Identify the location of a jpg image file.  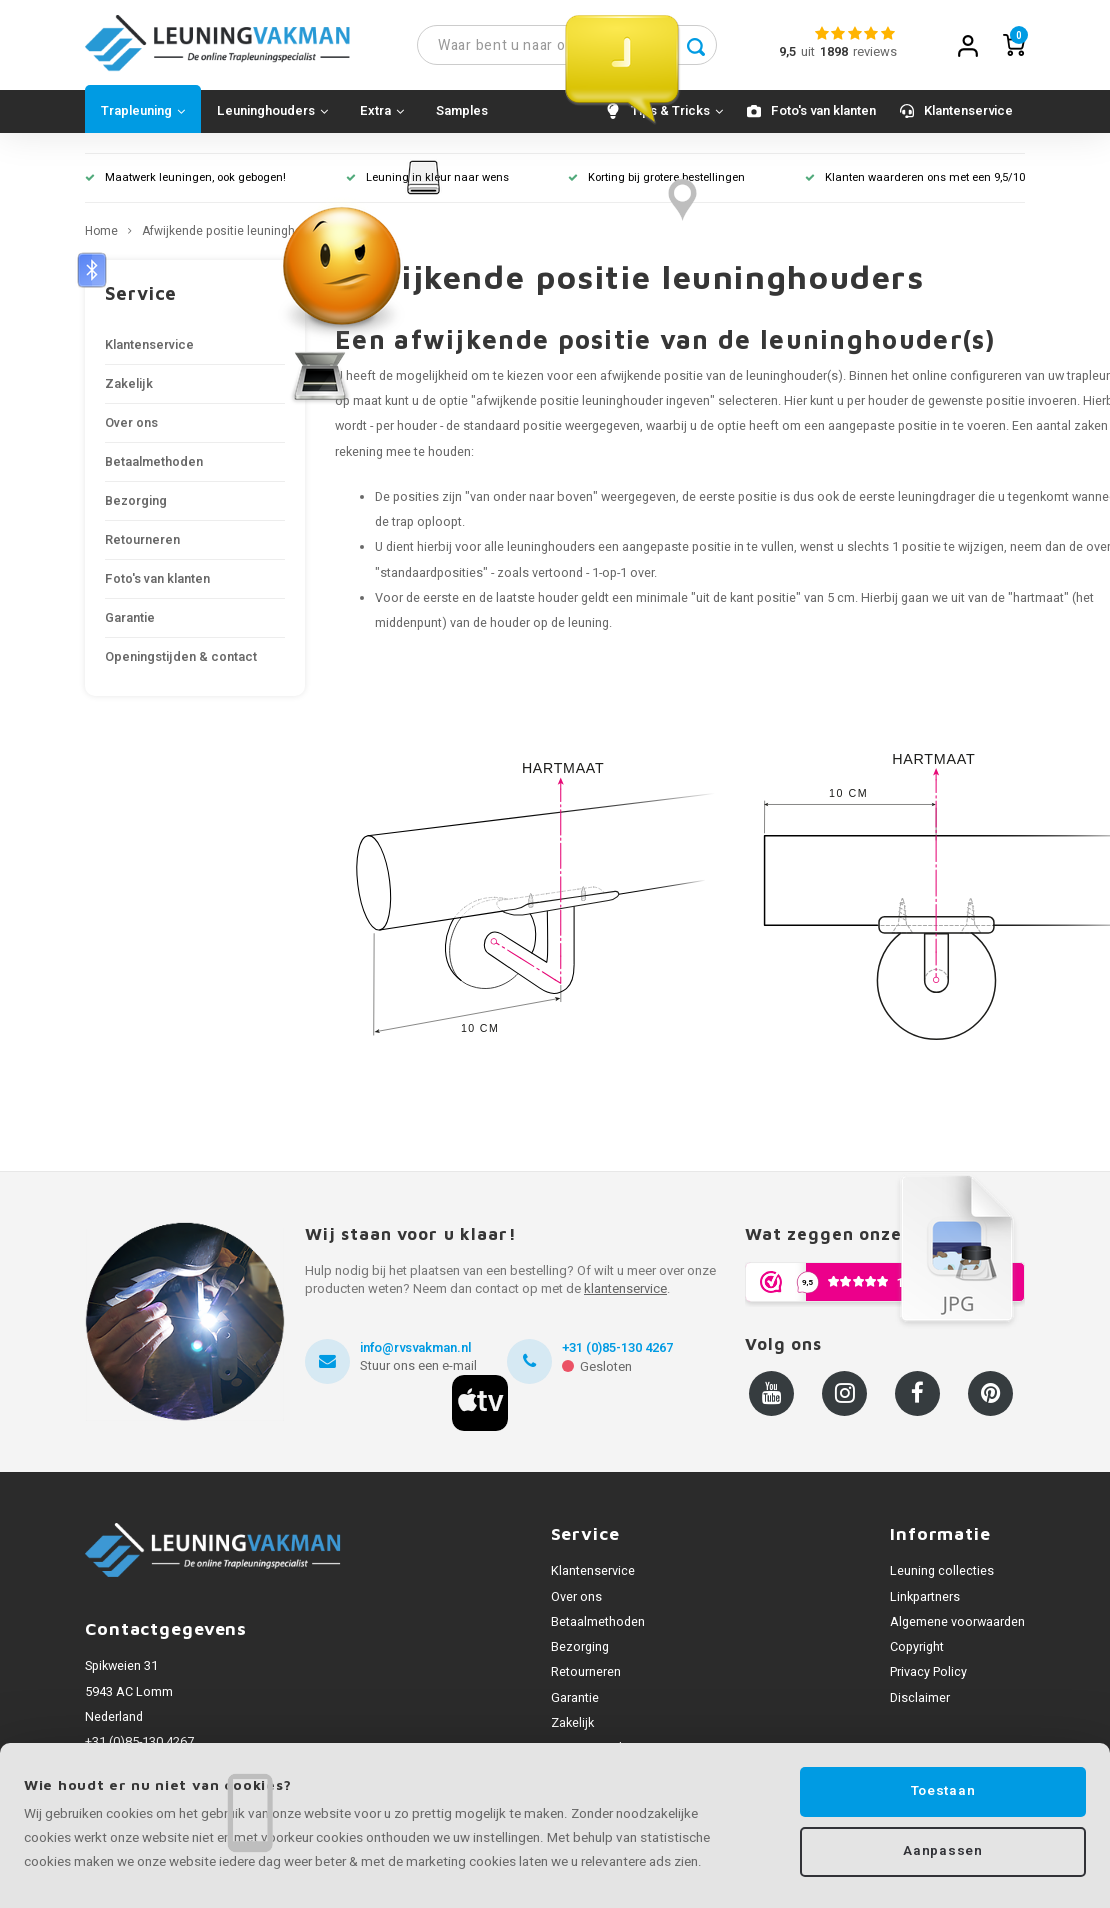
(957, 1251).